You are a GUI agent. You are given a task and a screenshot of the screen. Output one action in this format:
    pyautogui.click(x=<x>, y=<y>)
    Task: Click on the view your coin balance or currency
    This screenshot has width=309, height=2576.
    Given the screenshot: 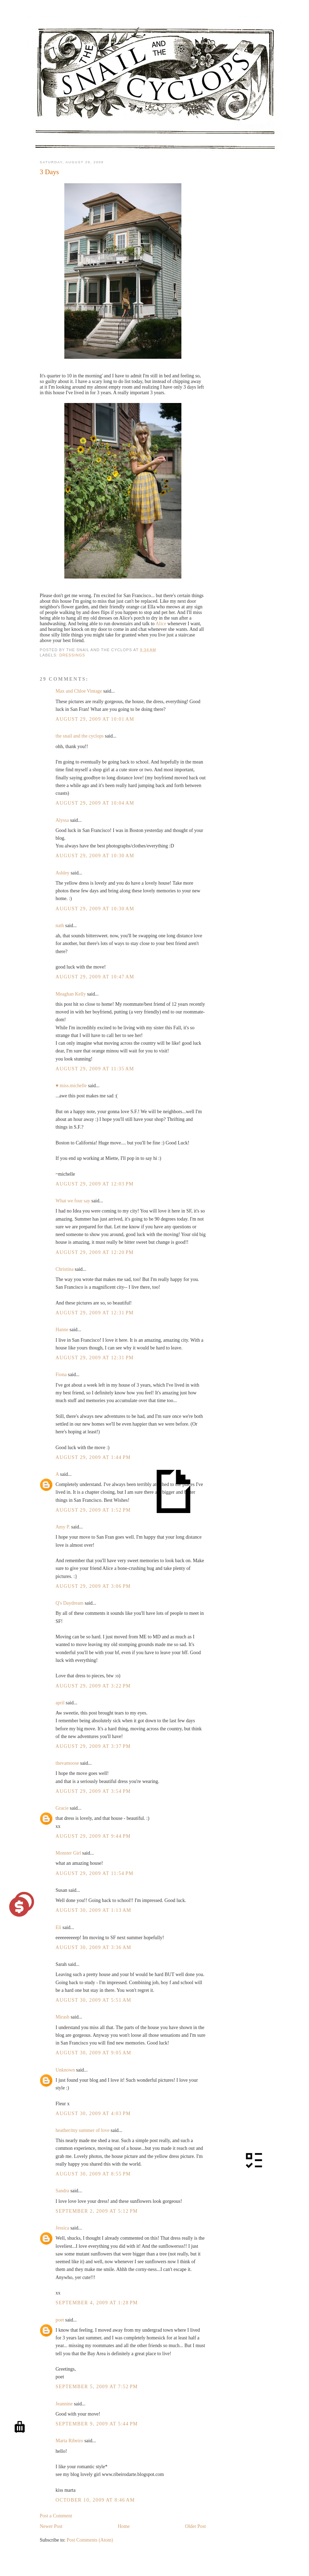 What is the action you would take?
    pyautogui.click(x=21, y=1904)
    